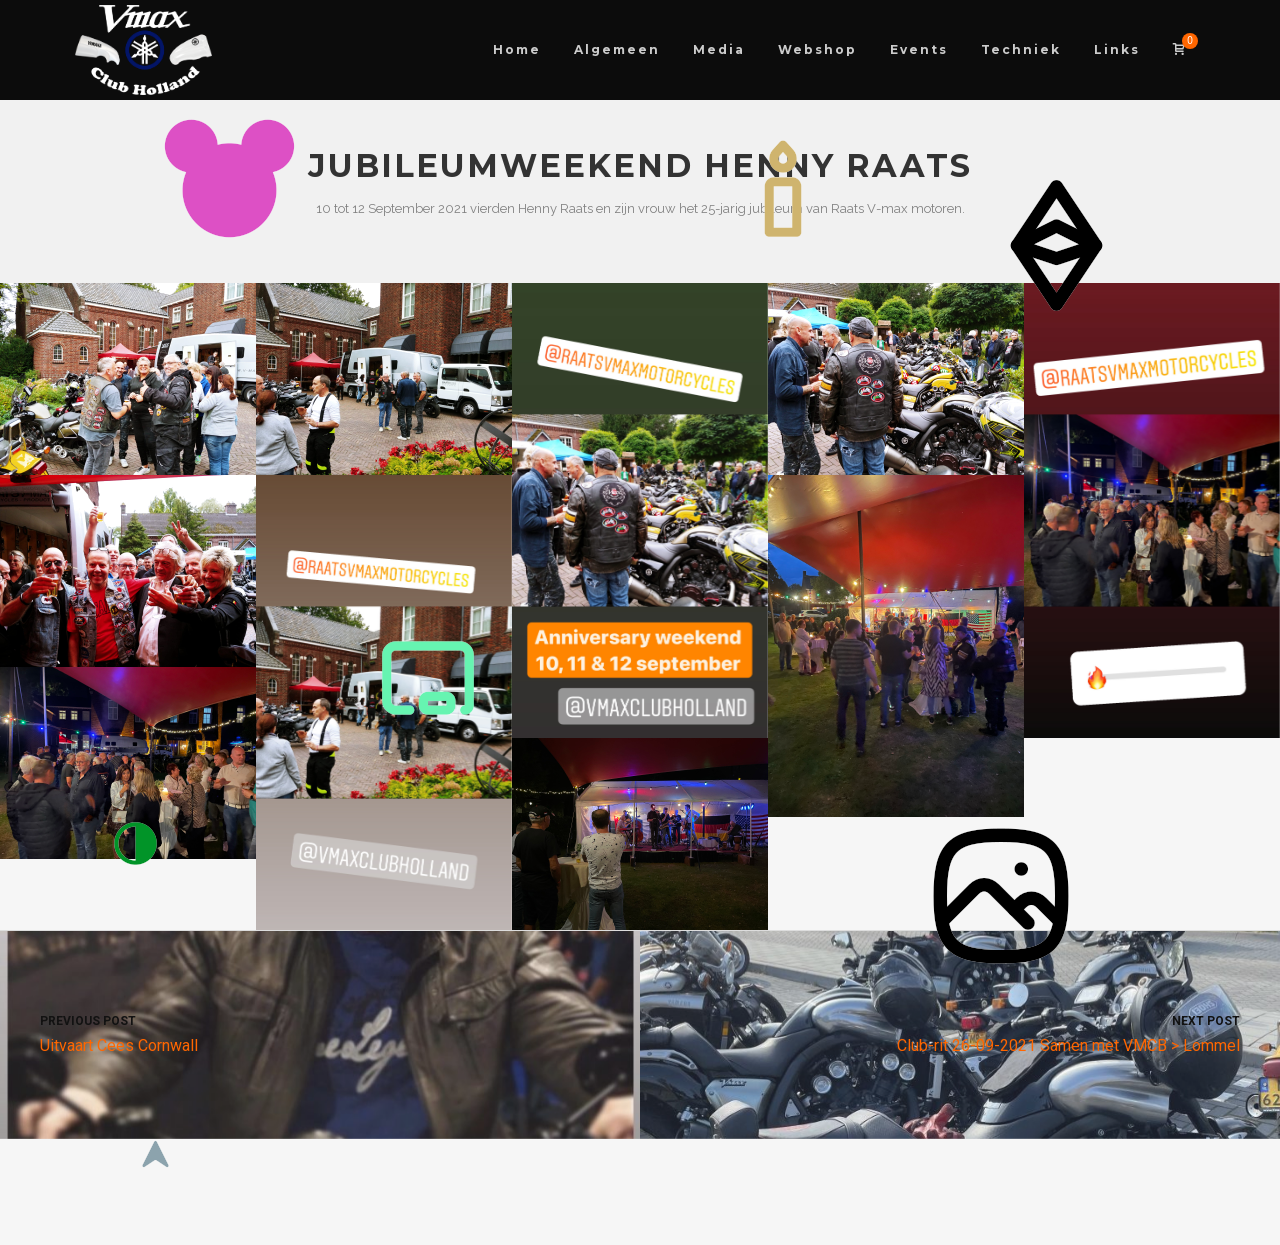 The image size is (1280, 1245). What do you see at coordinates (155, 1155) in the screenshot?
I see `start navigation or get directions` at bounding box center [155, 1155].